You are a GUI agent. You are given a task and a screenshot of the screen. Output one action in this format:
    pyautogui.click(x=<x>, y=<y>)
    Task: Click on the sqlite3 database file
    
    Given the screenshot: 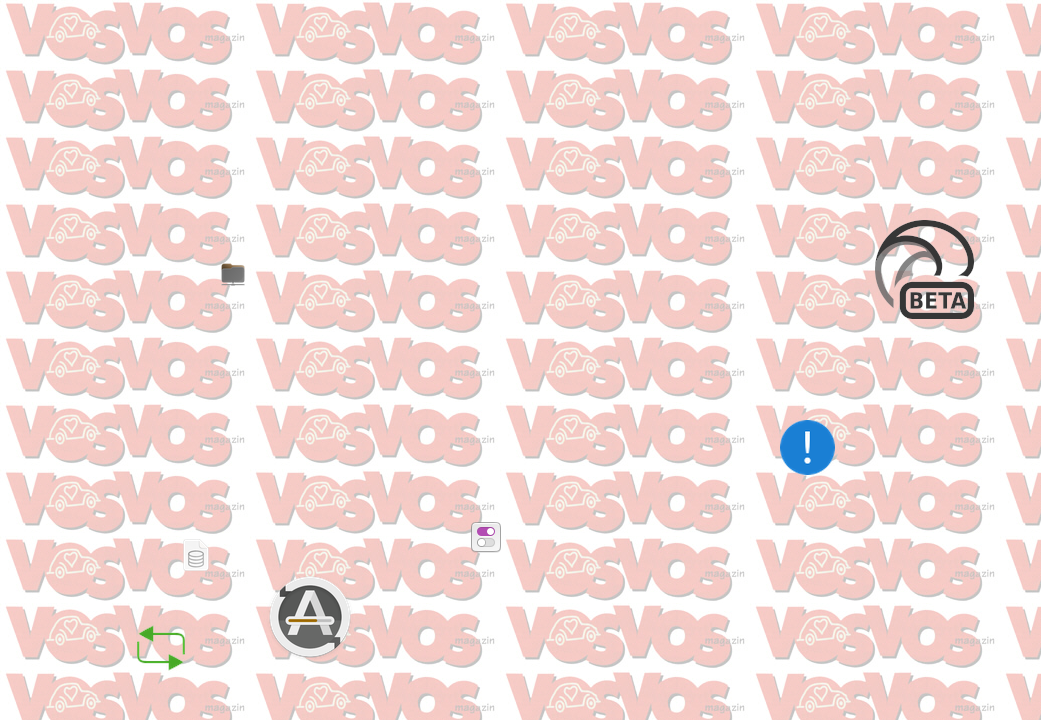 What is the action you would take?
    pyautogui.click(x=196, y=555)
    